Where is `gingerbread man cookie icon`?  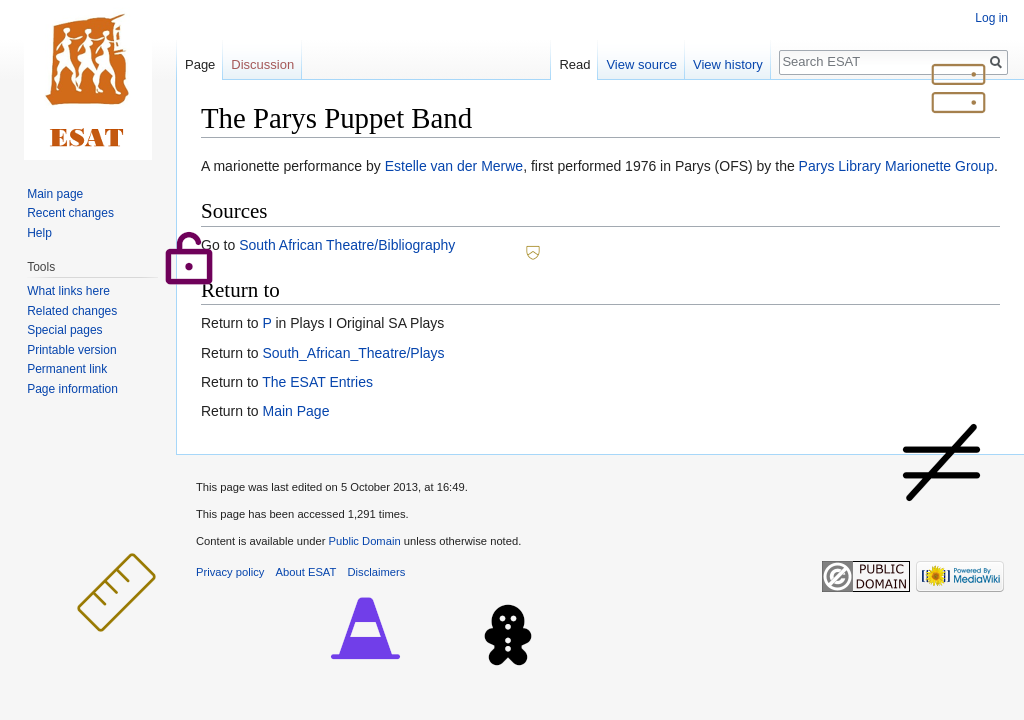
gingerbread man cookie icon is located at coordinates (508, 635).